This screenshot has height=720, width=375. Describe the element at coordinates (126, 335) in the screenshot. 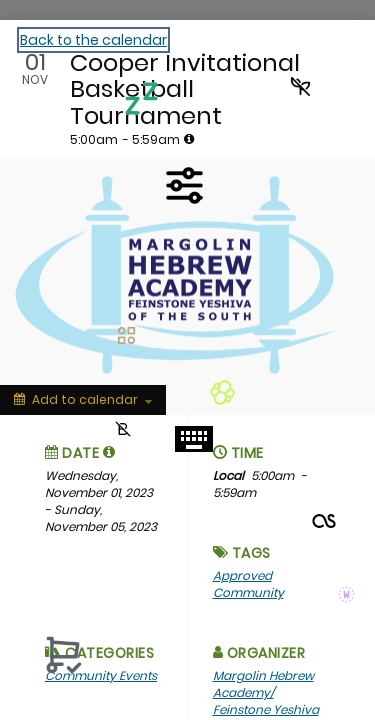

I see `browse categories or sections` at that location.